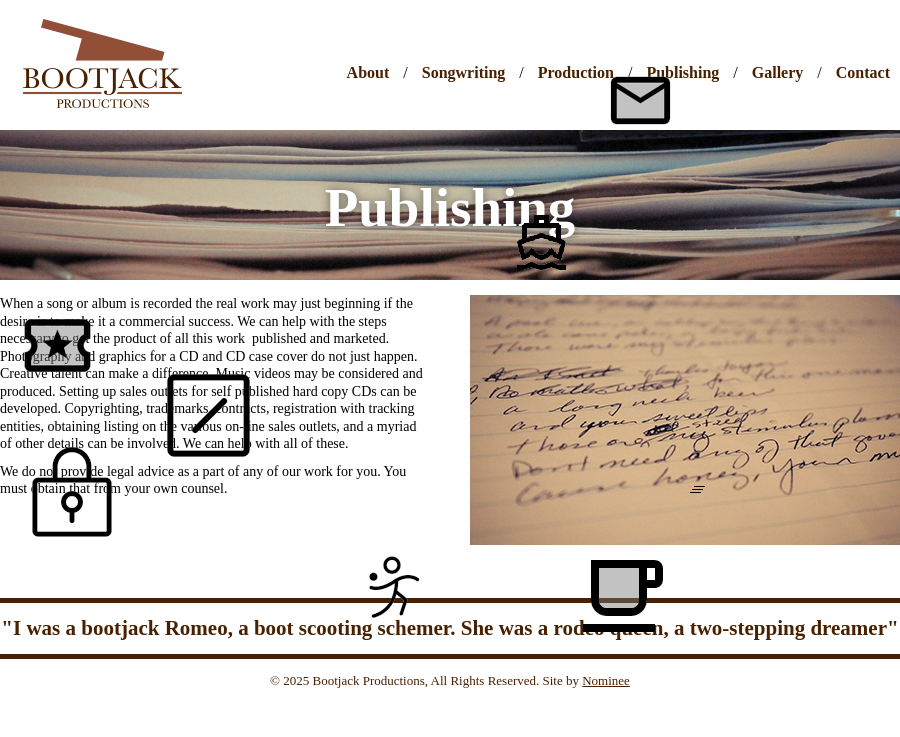 The image size is (900, 737). Describe the element at coordinates (392, 586) in the screenshot. I see `throw or discard an item` at that location.